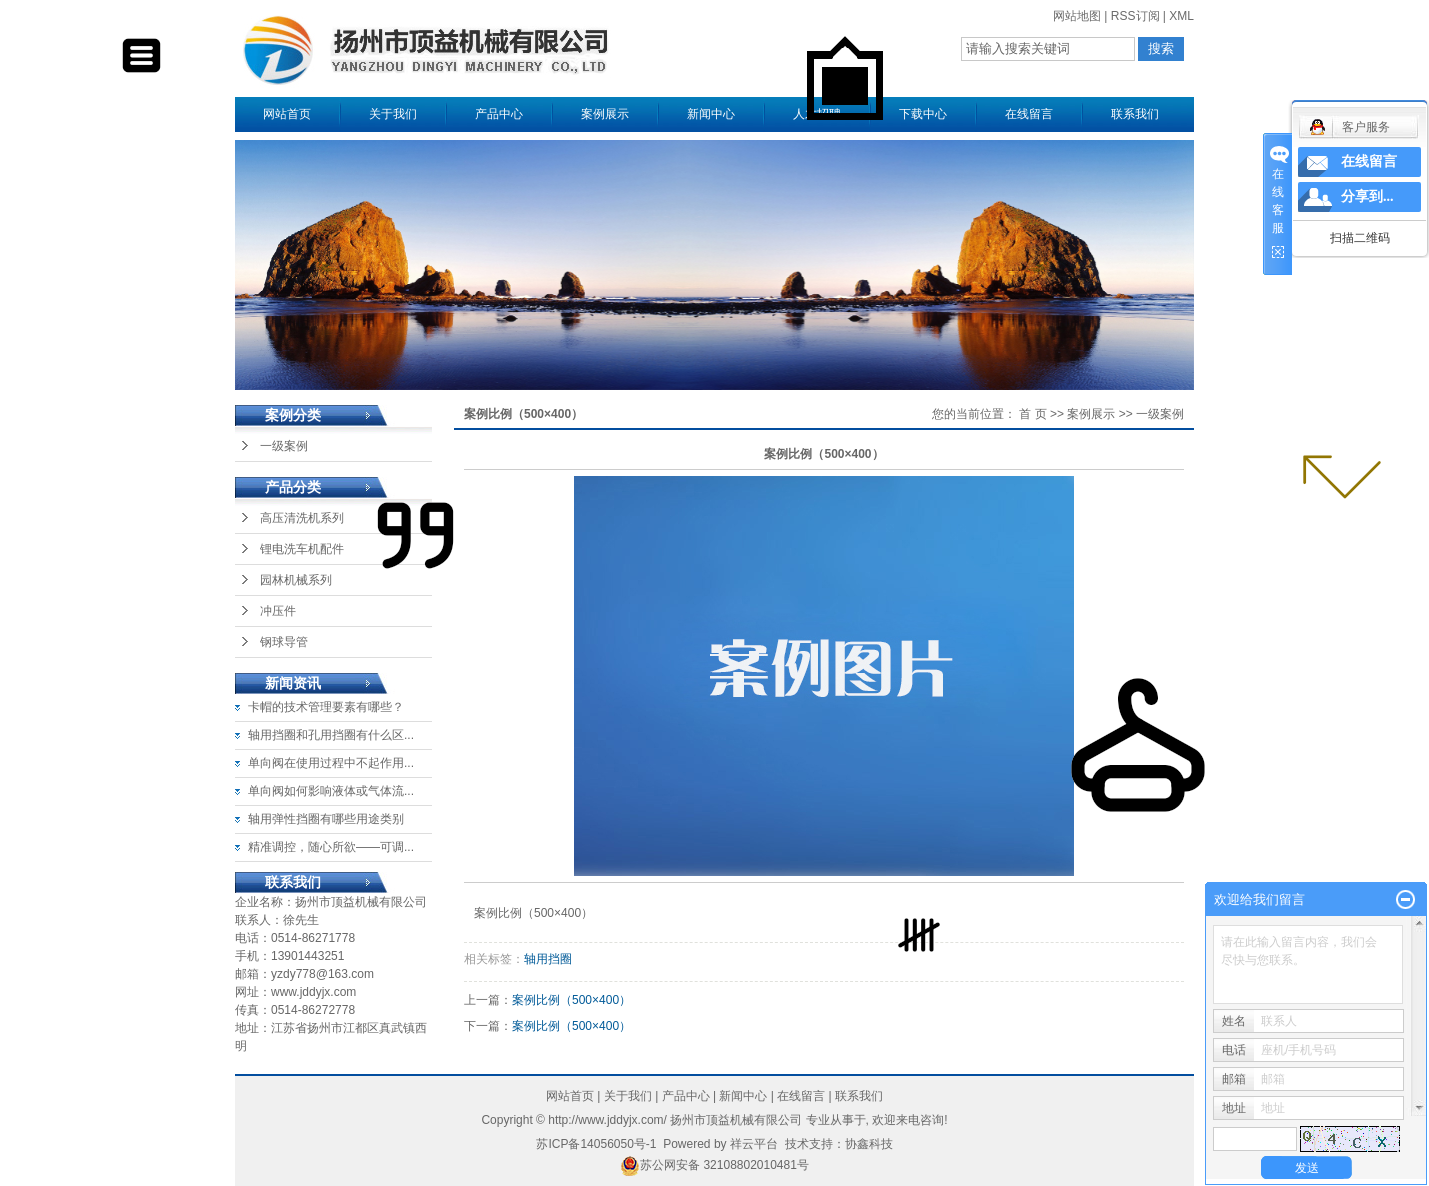  I want to click on view photo frame options, so click(845, 82).